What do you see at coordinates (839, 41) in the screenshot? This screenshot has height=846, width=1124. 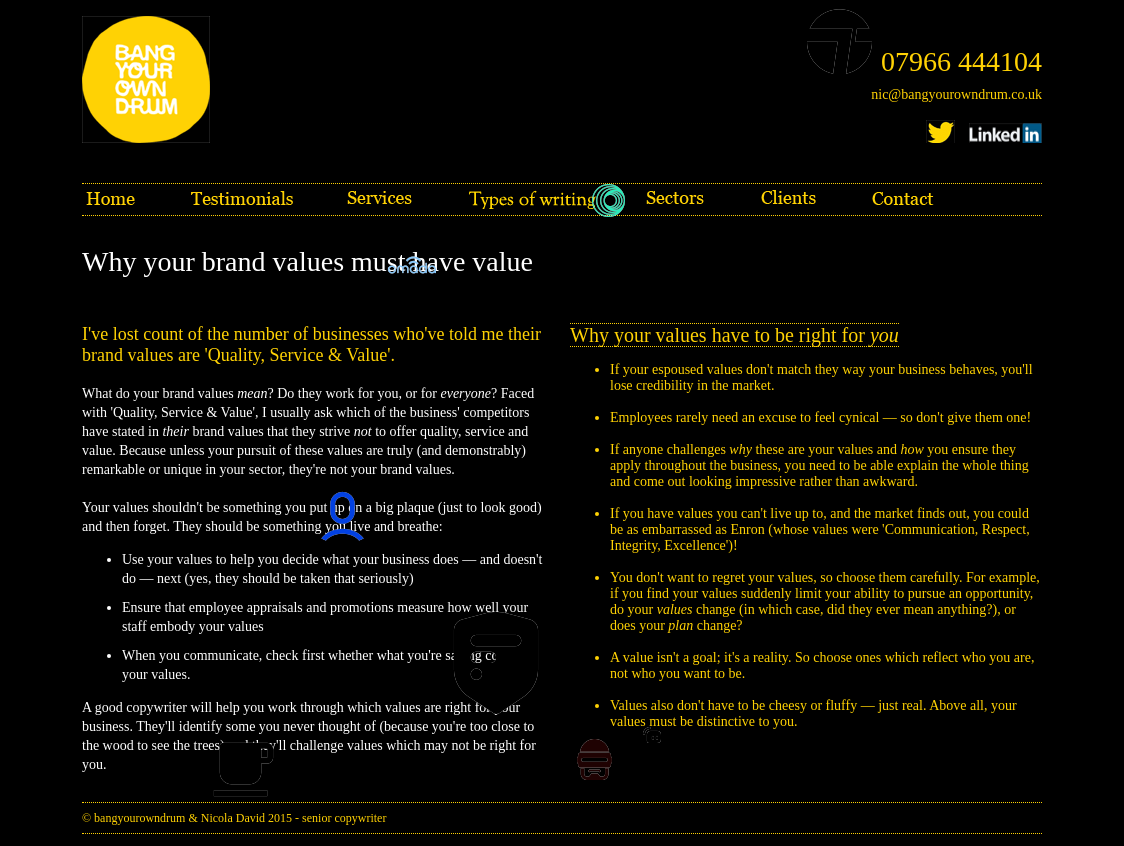 I see `open twinmotion application` at bounding box center [839, 41].